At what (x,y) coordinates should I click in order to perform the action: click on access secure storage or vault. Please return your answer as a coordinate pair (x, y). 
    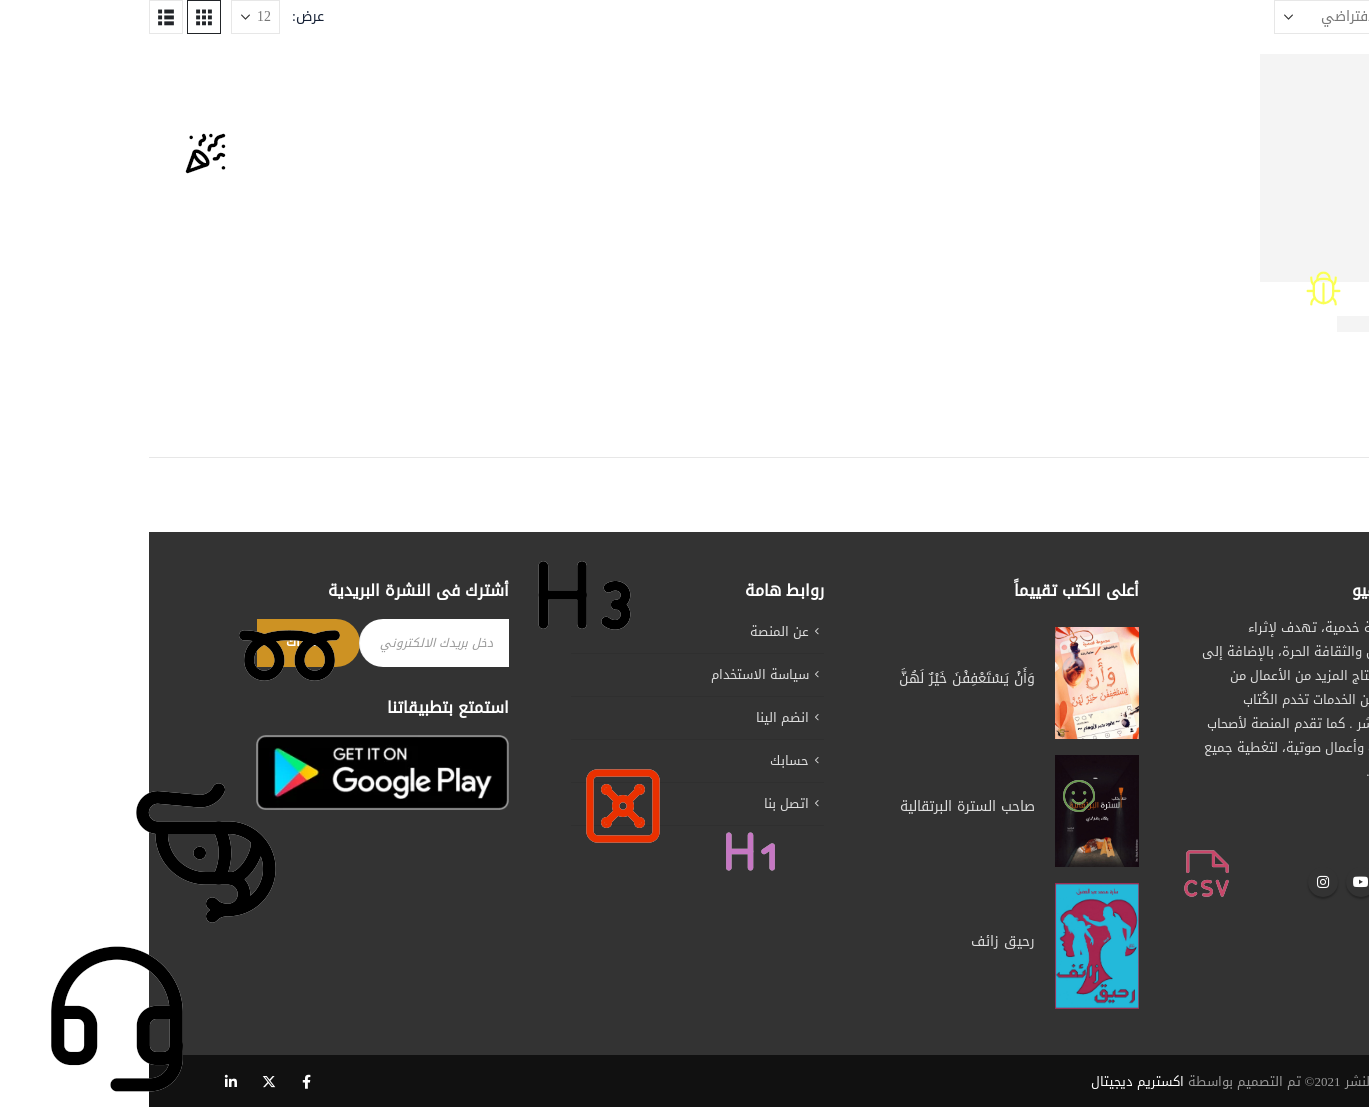
    Looking at the image, I should click on (623, 806).